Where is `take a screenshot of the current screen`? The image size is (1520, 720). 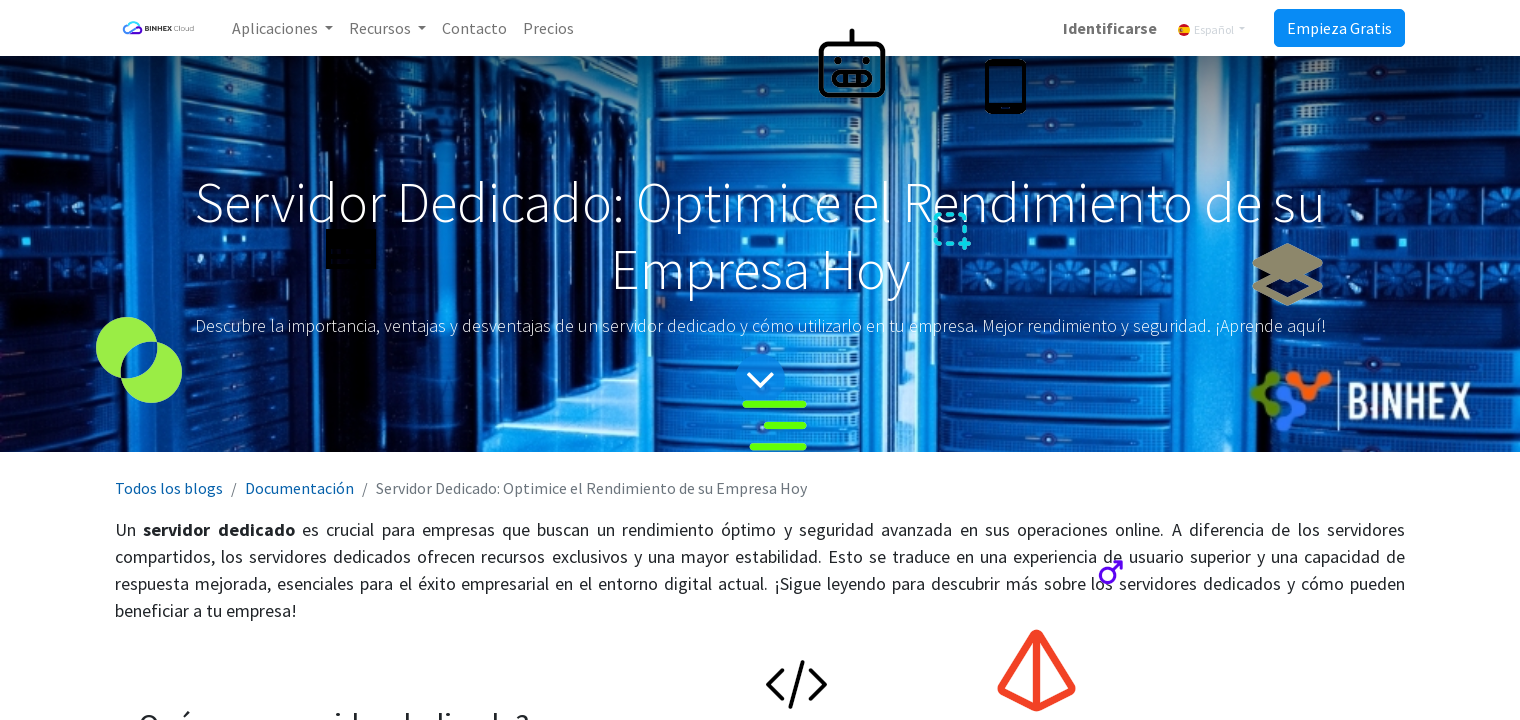
take a screenshot of the current screen is located at coordinates (950, 229).